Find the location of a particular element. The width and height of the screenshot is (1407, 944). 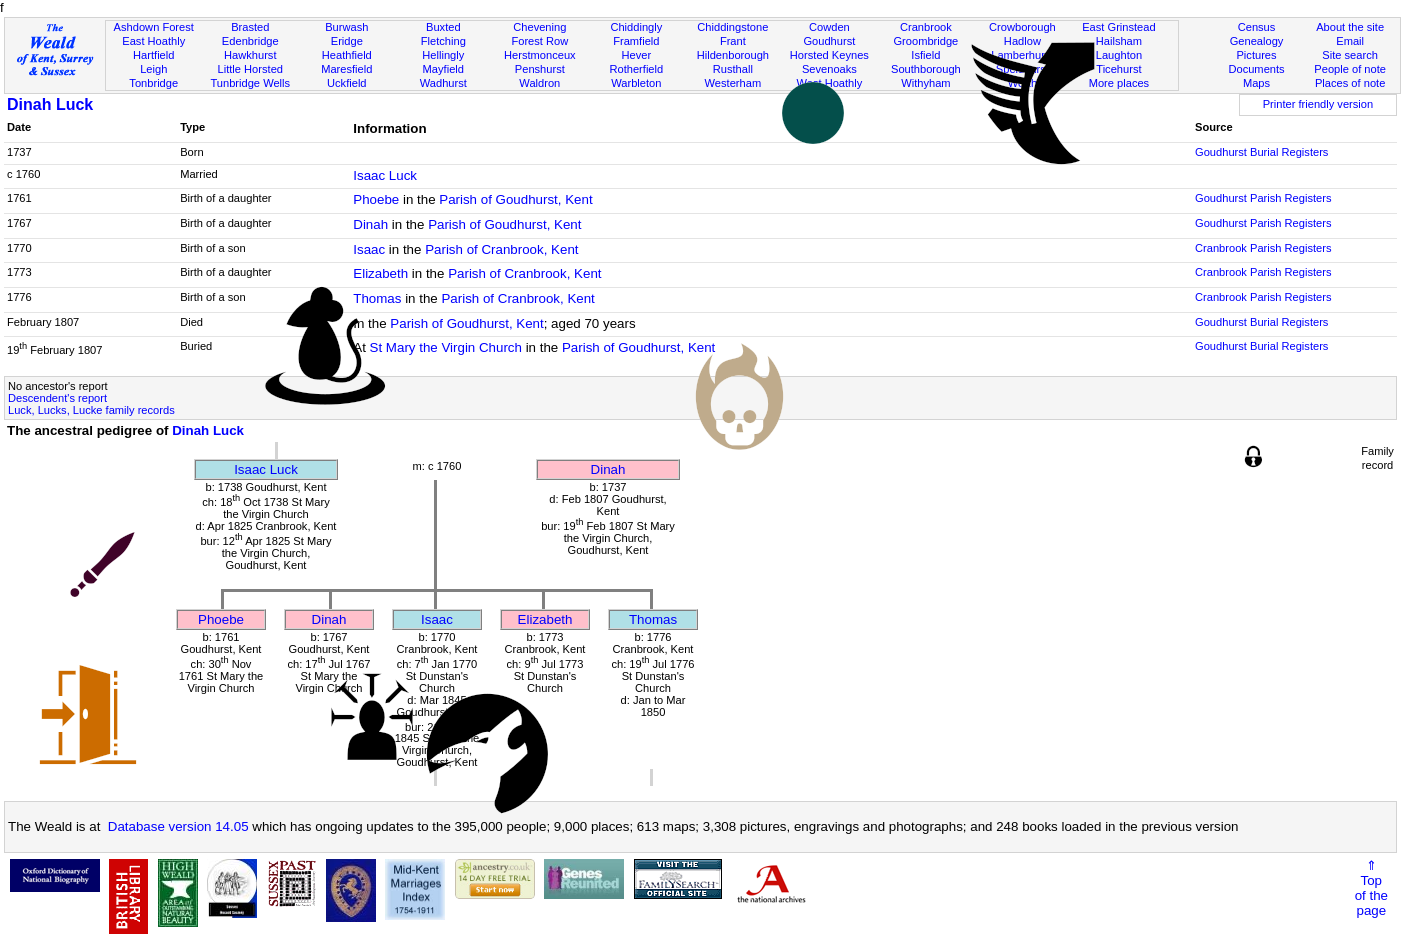

indicates danger or hazard warning in game is located at coordinates (739, 396).